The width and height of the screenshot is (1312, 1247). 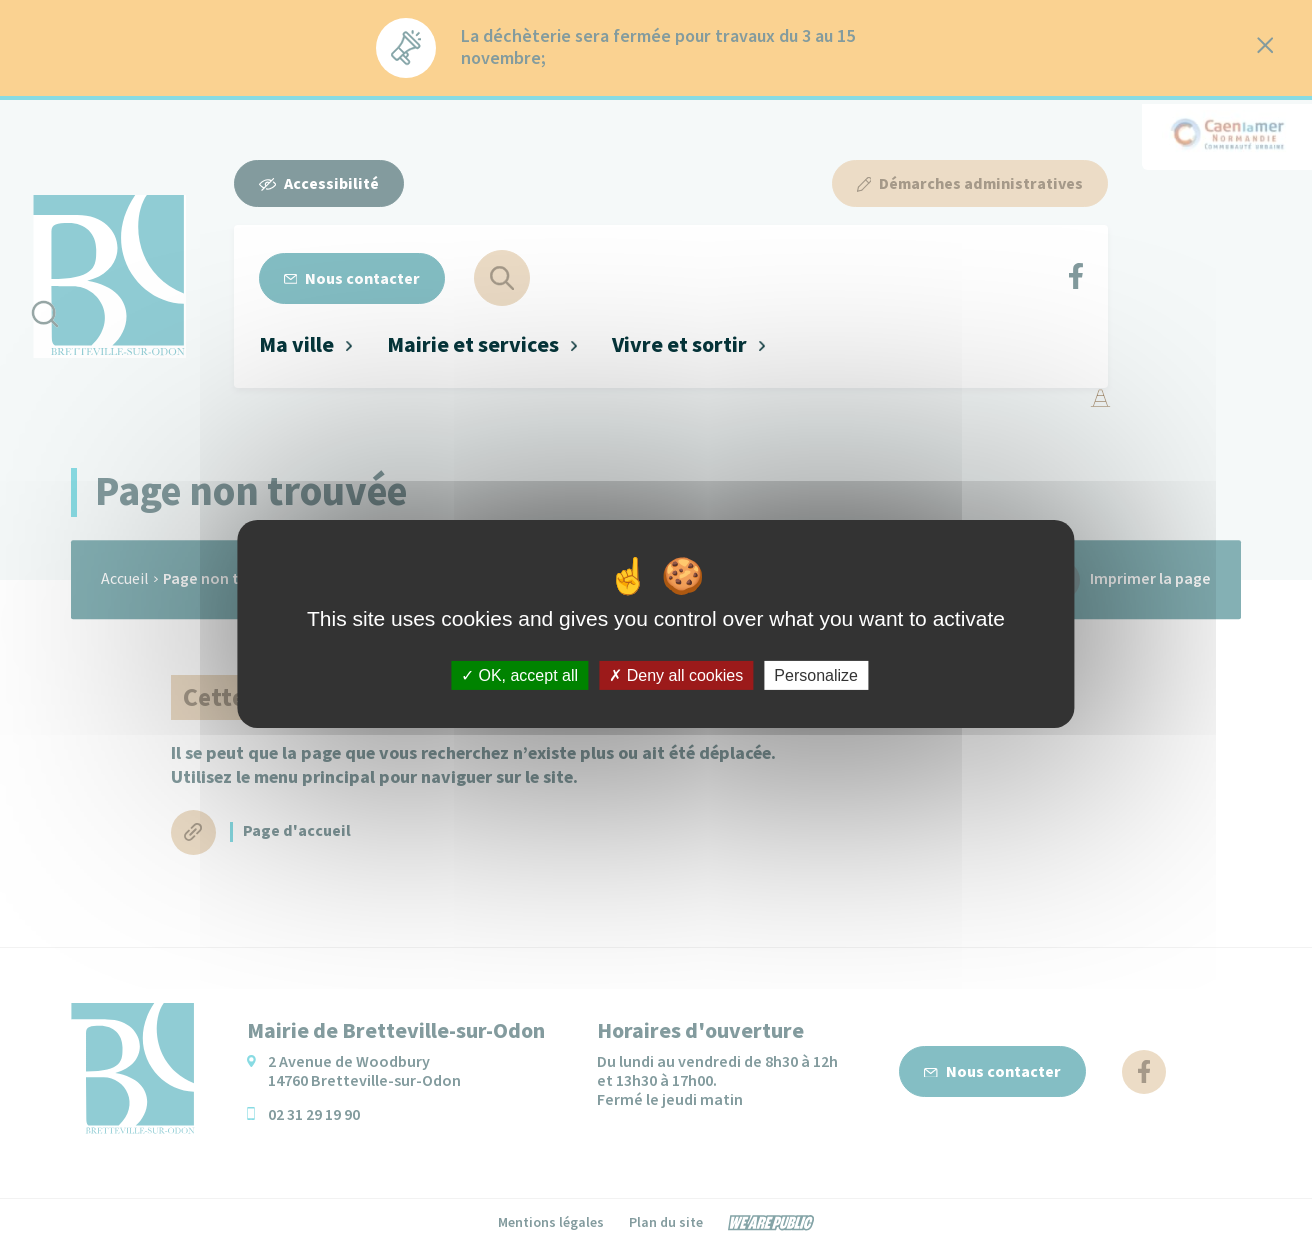 What do you see at coordinates (45, 314) in the screenshot?
I see `search for content or items` at bounding box center [45, 314].